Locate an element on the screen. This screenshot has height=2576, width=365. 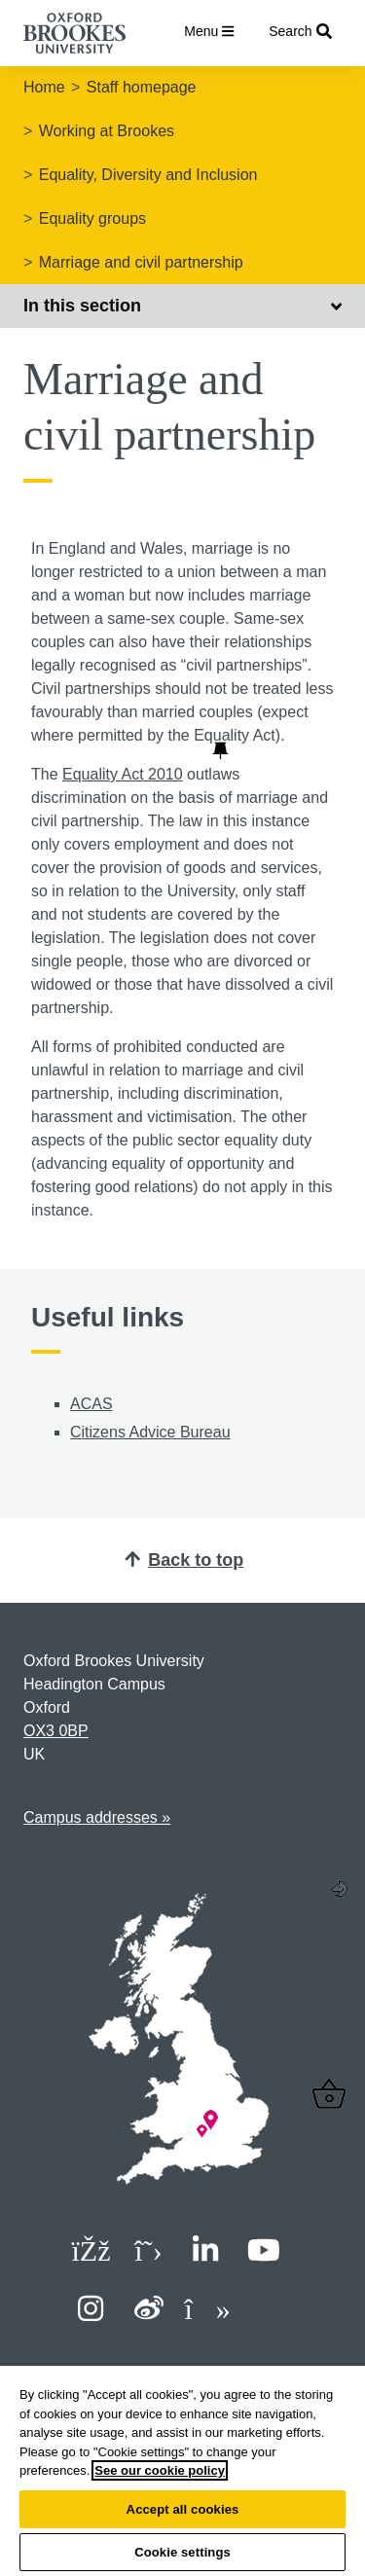
access equestrian or horse-related features is located at coordinates (340, 1889).